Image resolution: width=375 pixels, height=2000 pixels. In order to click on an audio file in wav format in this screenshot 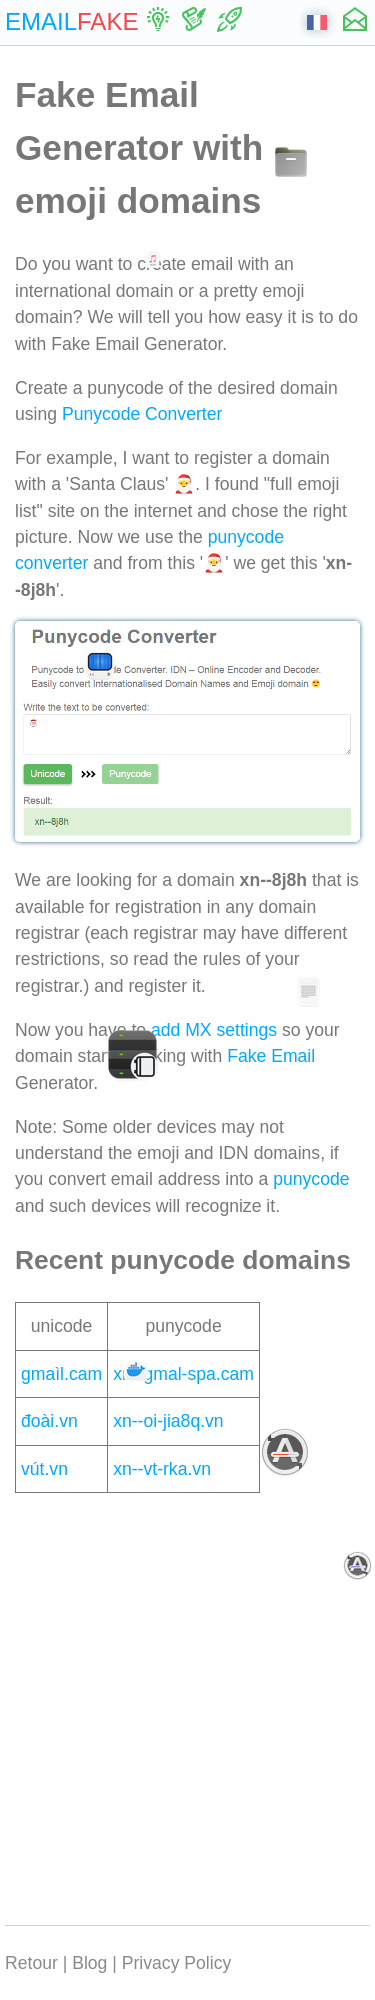, I will do `click(153, 260)`.